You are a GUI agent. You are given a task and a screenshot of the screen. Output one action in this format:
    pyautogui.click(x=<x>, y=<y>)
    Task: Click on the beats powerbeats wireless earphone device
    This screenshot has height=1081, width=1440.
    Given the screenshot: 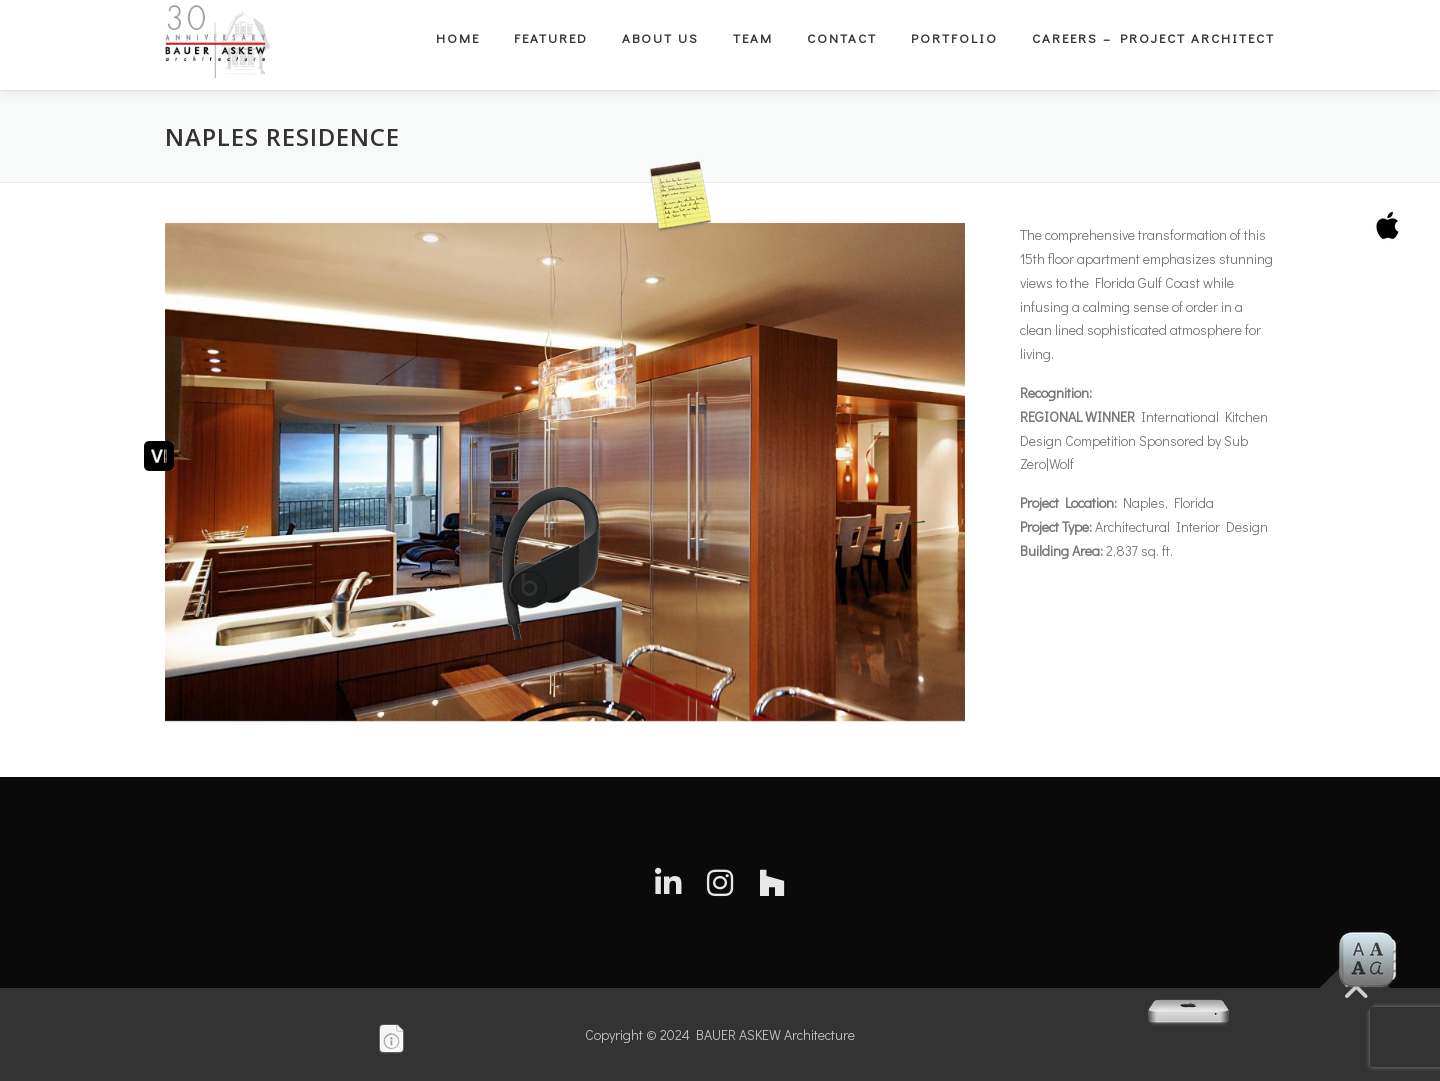 What is the action you would take?
    pyautogui.click(x=552, y=559)
    